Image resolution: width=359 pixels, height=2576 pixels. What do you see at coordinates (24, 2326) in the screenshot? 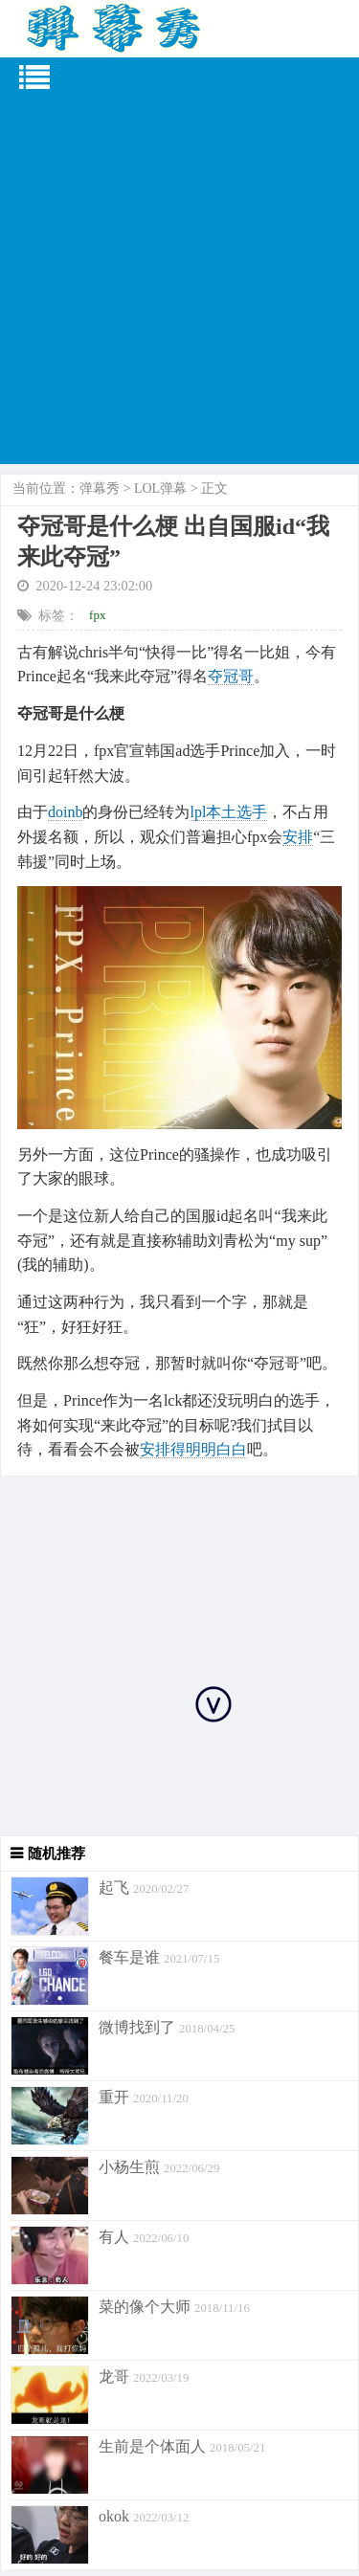
I see `exit or log out of the application` at bounding box center [24, 2326].